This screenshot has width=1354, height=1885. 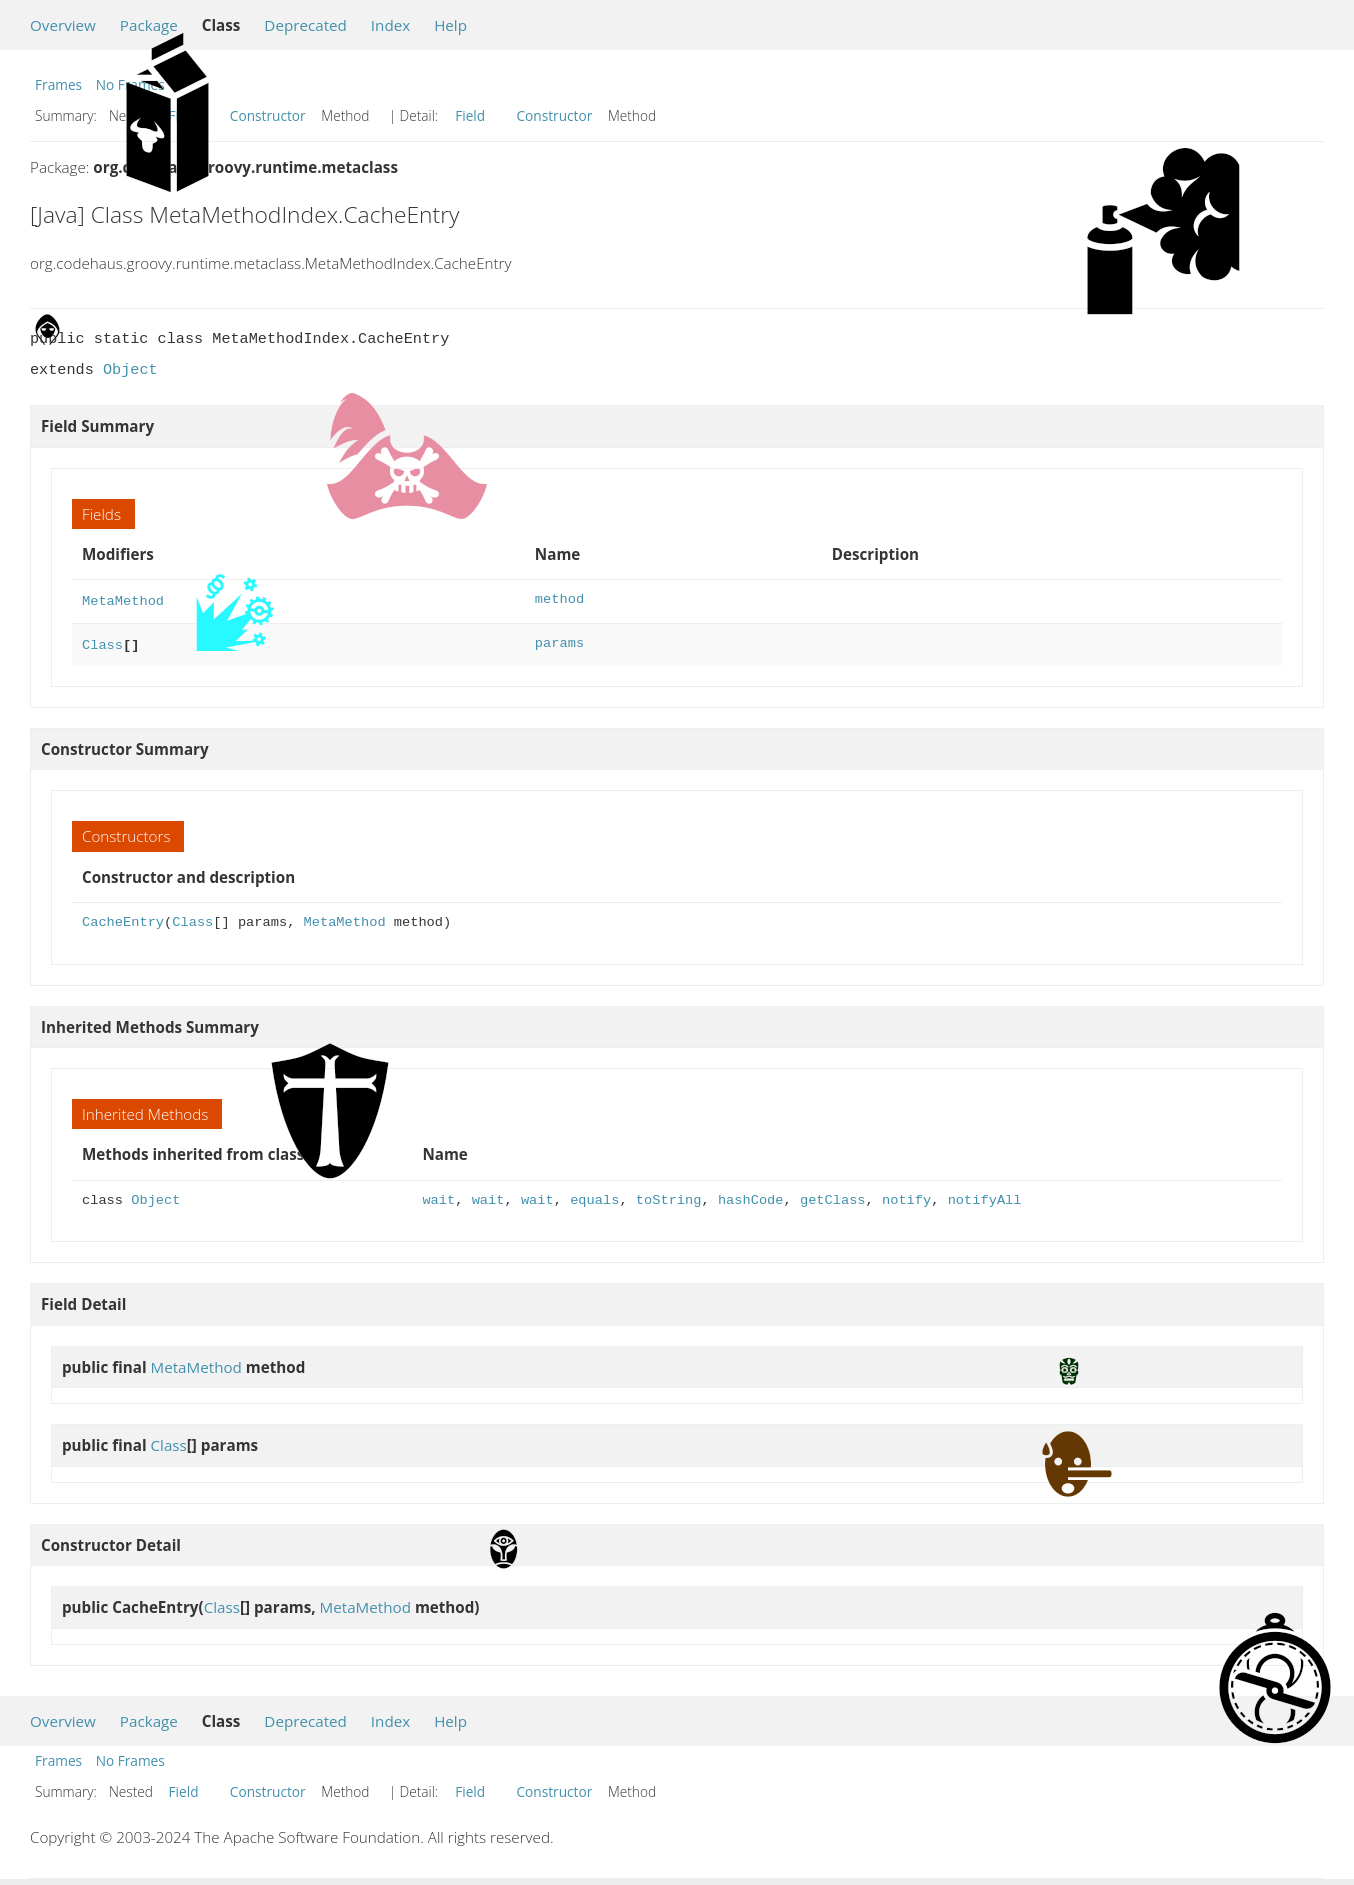 I want to click on milk or dairy product item in a game inventory, so click(x=167, y=112).